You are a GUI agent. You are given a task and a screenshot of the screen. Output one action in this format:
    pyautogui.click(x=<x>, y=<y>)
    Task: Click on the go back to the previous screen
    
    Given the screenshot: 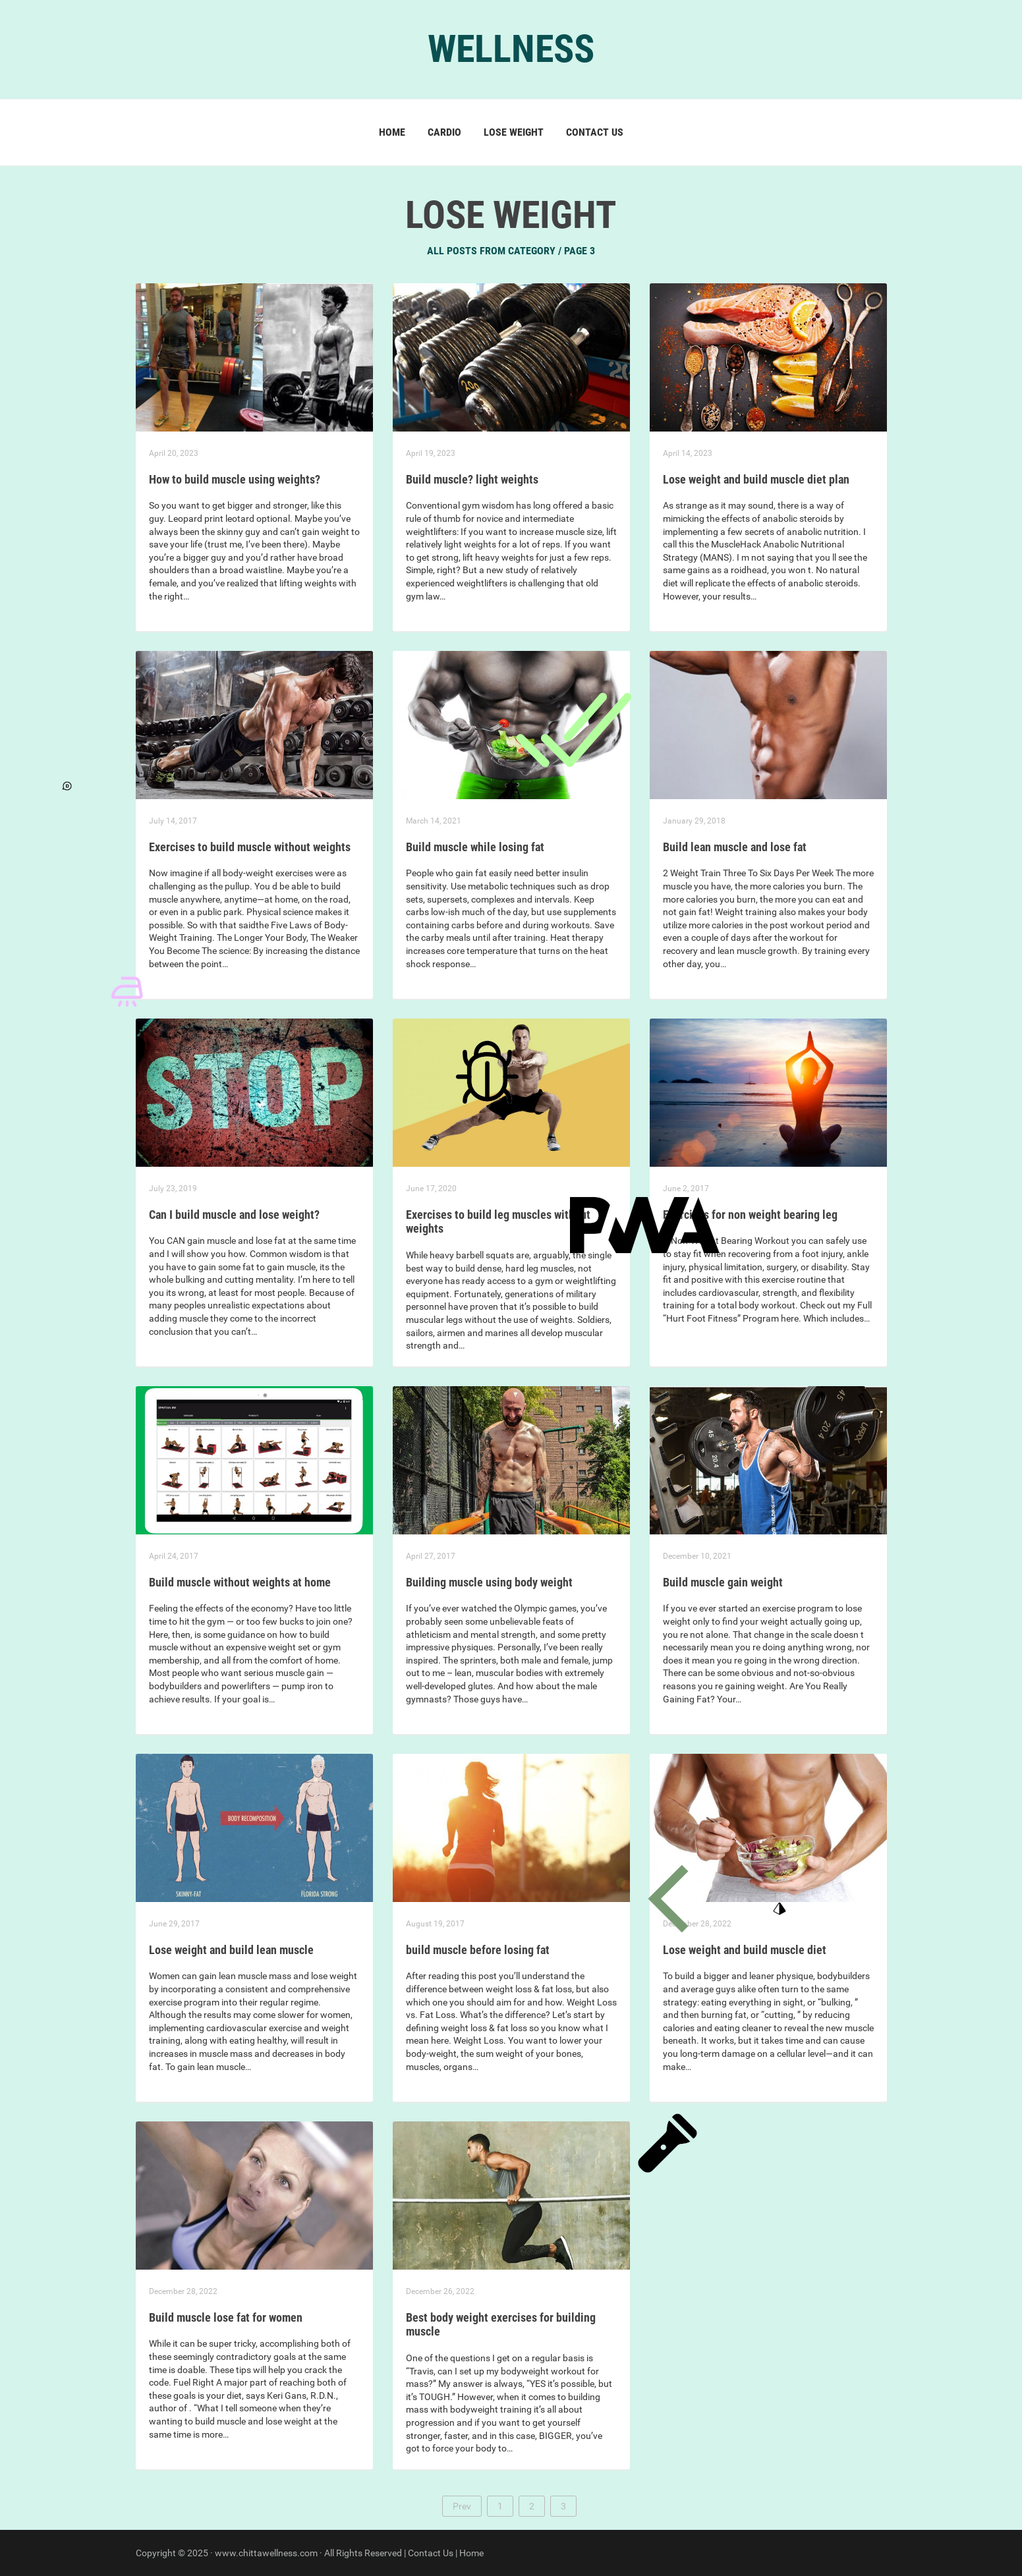 What is the action you would take?
    pyautogui.click(x=668, y=1899)
    